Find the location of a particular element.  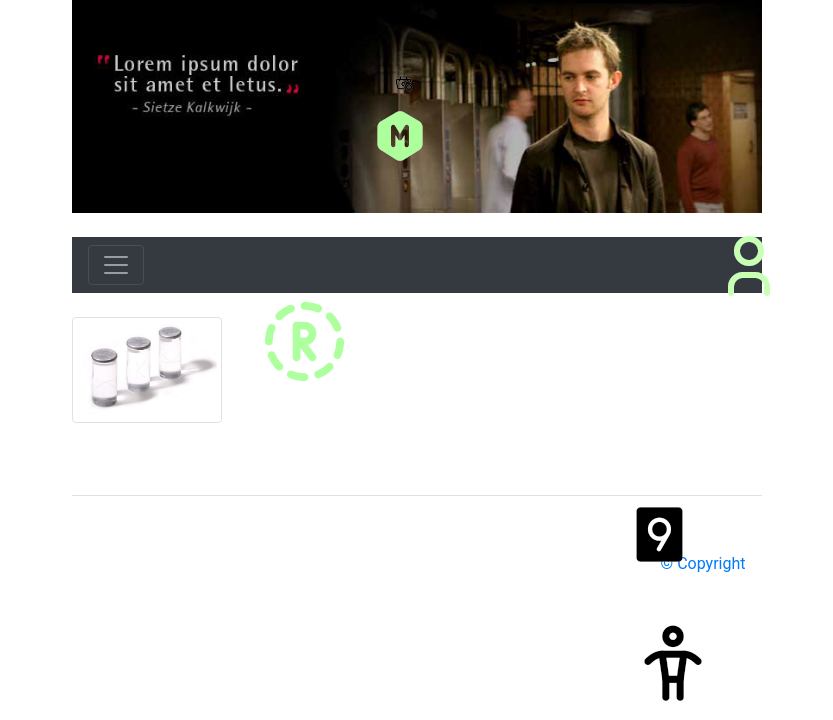

indicates registered trademark symbol is located at coordinates (304, 341).